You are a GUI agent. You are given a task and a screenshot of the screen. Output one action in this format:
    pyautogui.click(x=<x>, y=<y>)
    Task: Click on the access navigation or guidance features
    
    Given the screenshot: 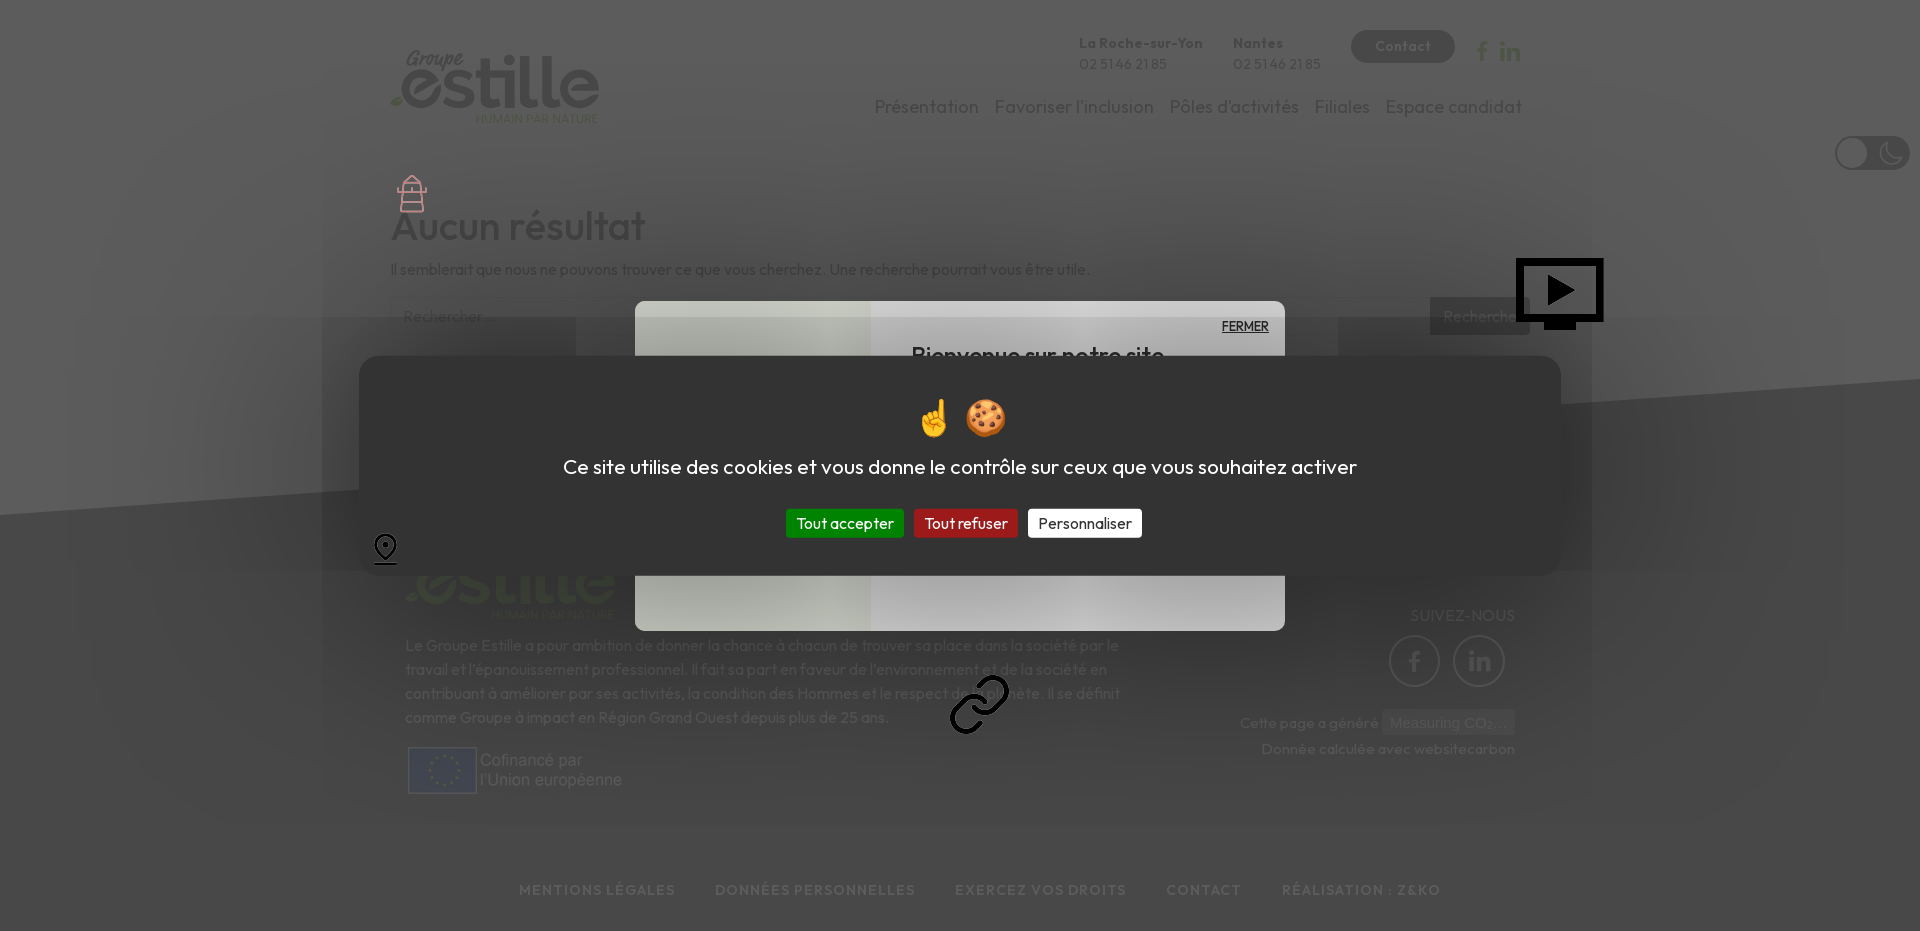 What is the action you would take?
    pyautogui.click(x=412, y=195)
    